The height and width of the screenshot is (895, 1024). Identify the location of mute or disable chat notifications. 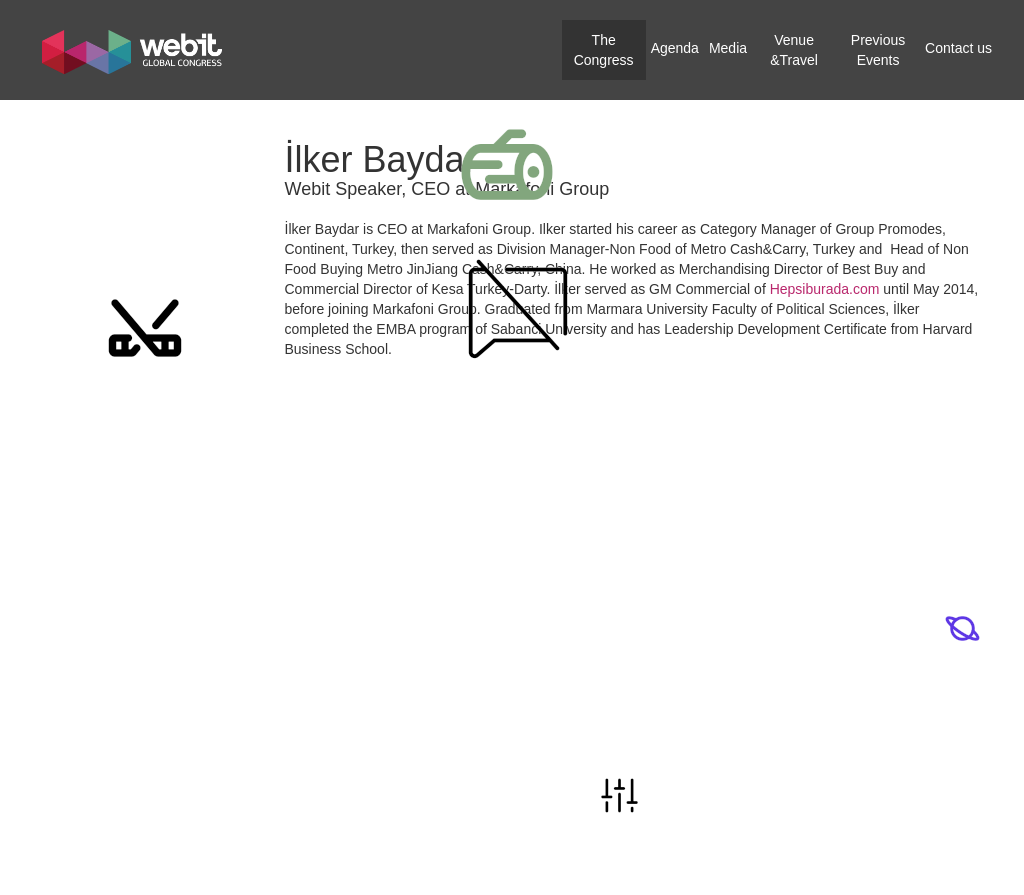
(518, 305).